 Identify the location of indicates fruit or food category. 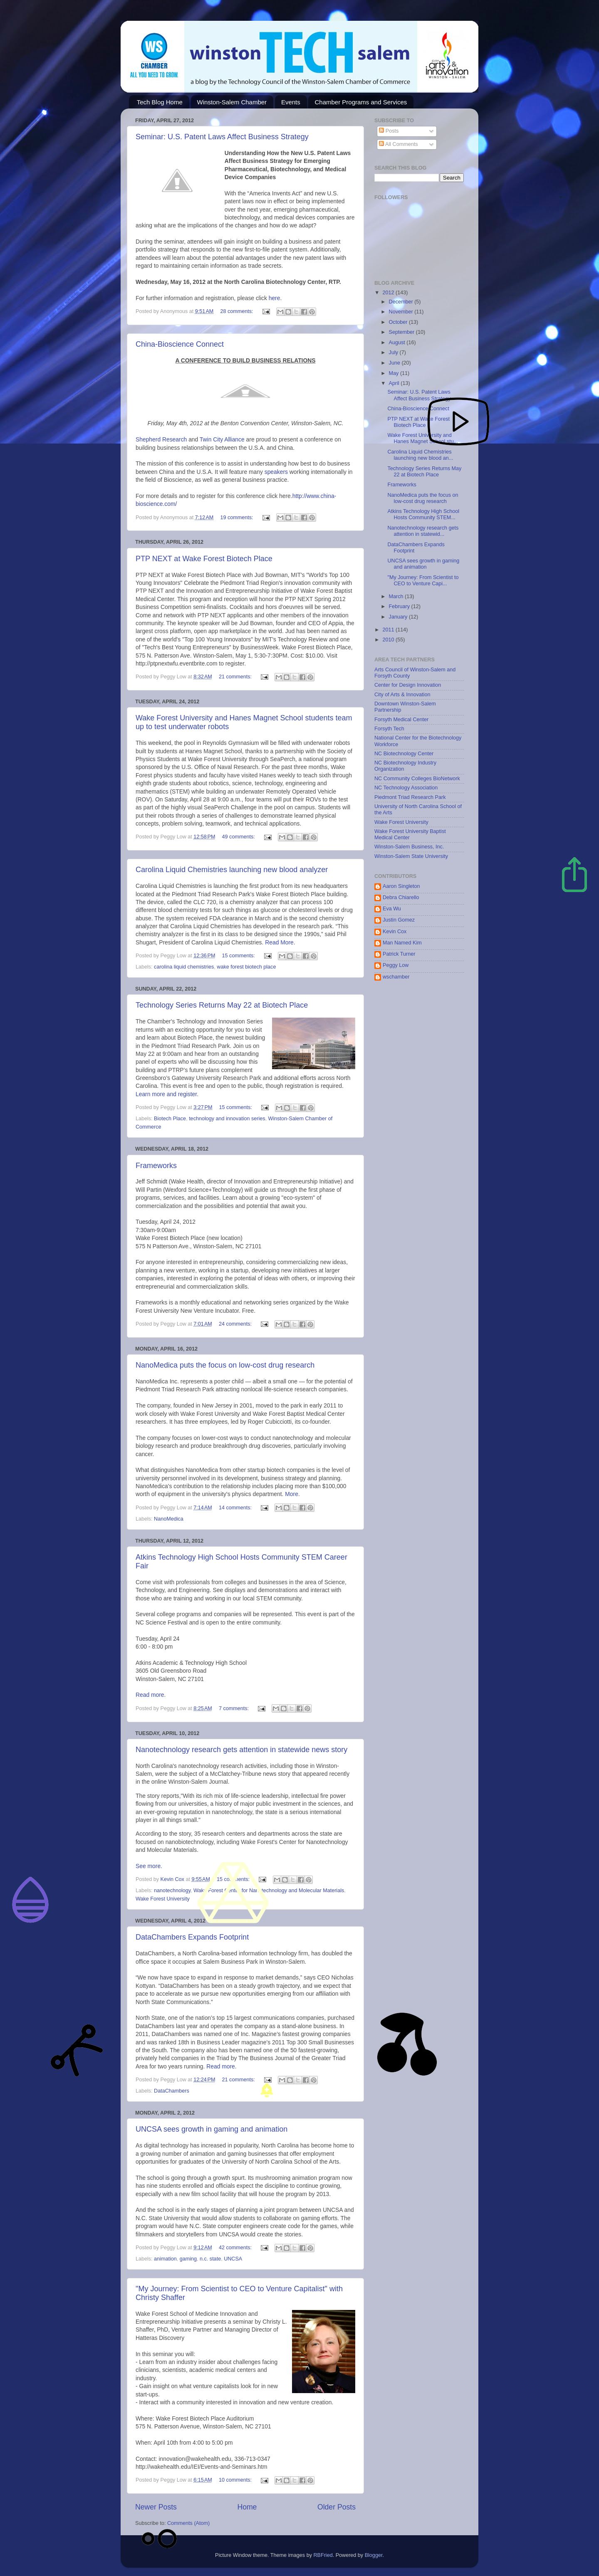
(407, 2042).